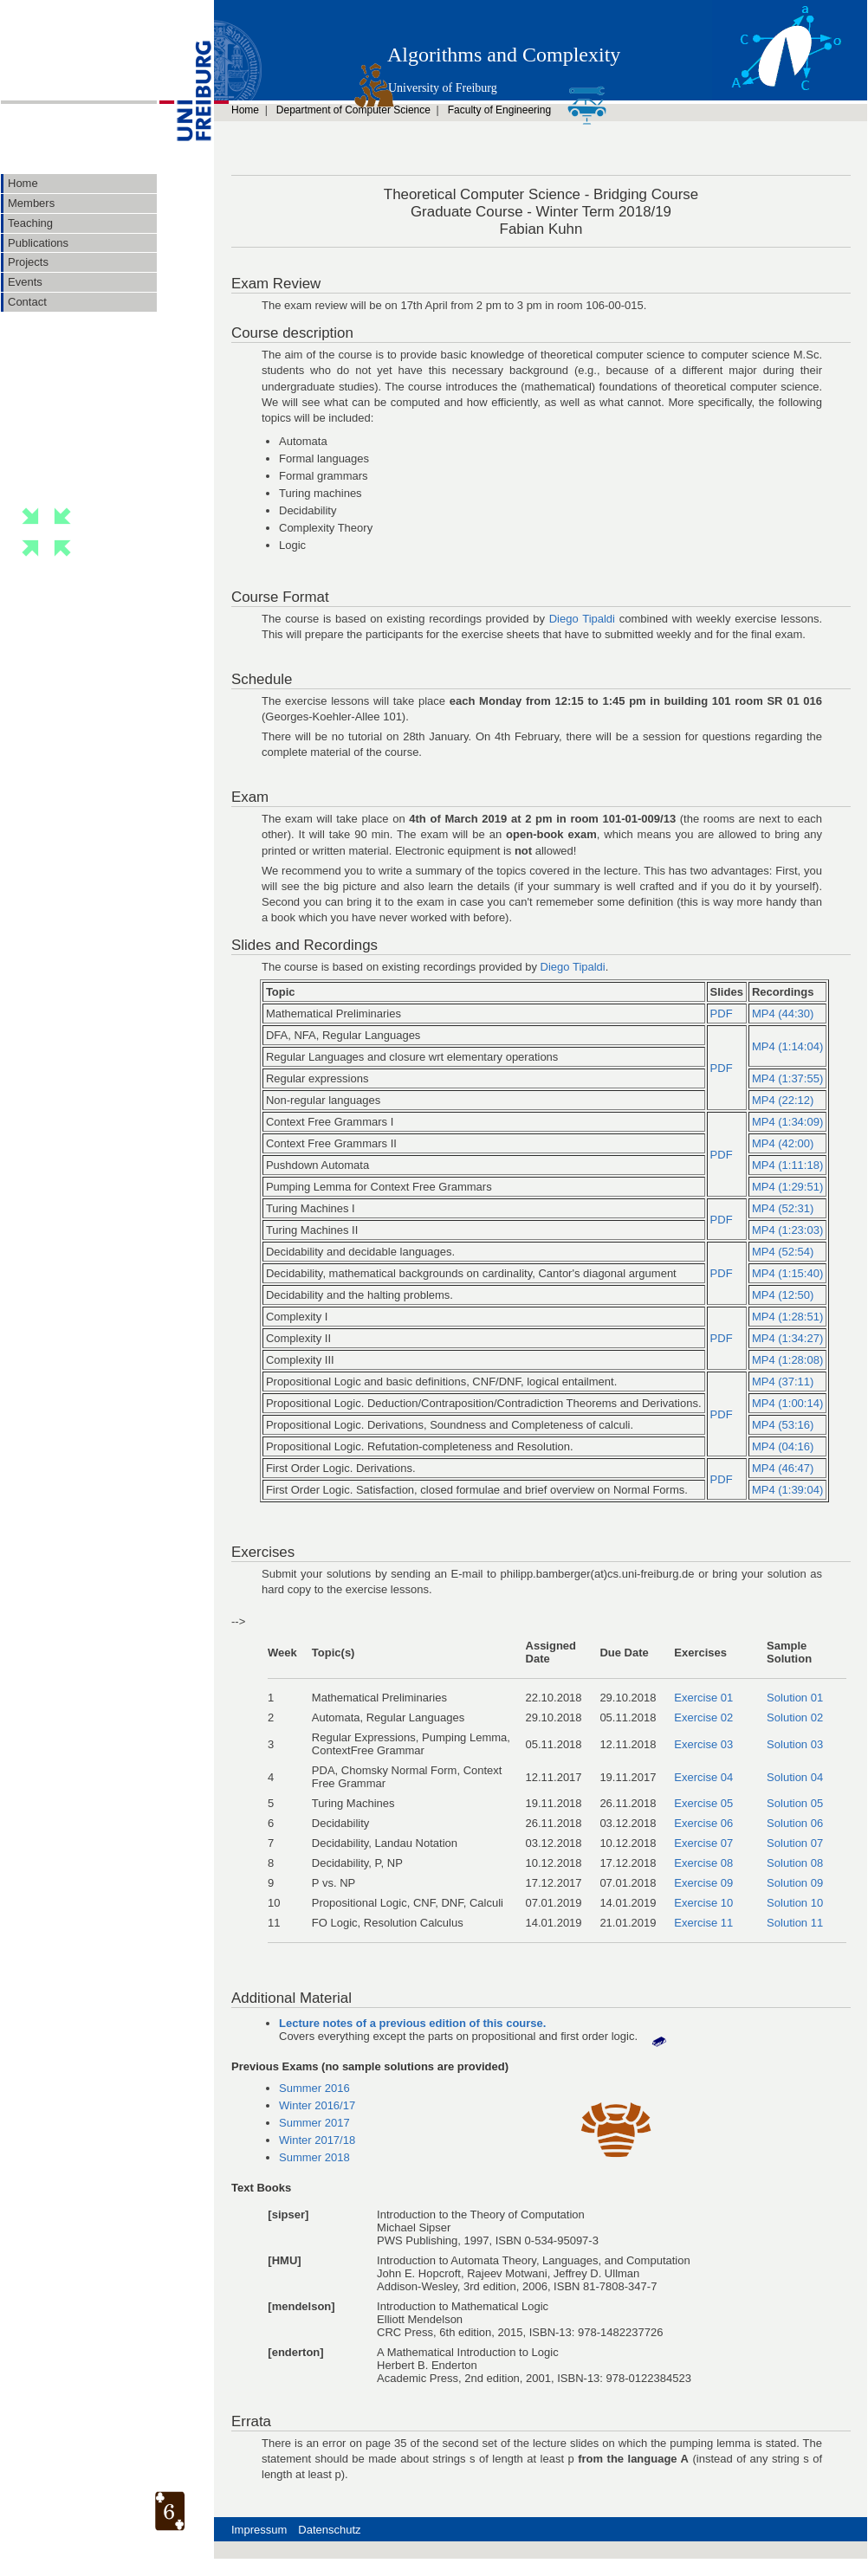 The image size is (868, 2576). Describe the element at coordinates (375, 85) in the screenshot. I see `the empress tarot card` at that location.